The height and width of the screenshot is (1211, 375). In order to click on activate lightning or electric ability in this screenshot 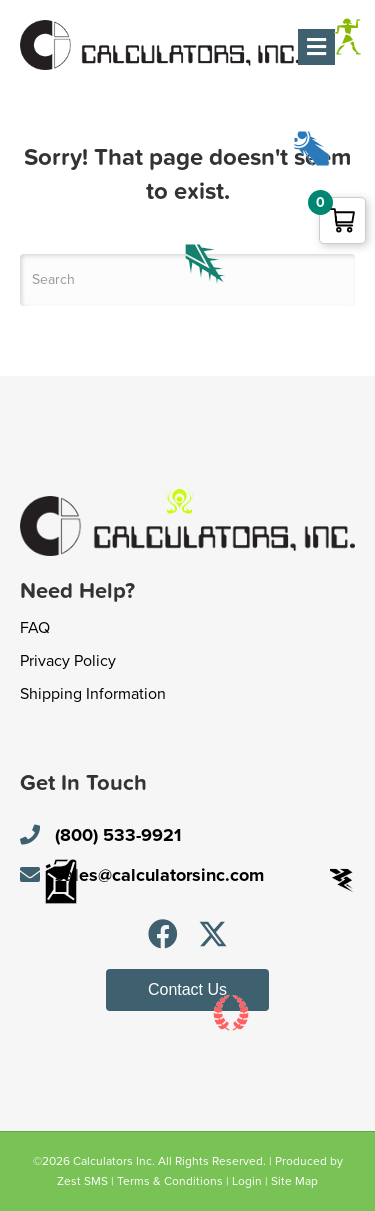, I will do `click(341, 880)`.